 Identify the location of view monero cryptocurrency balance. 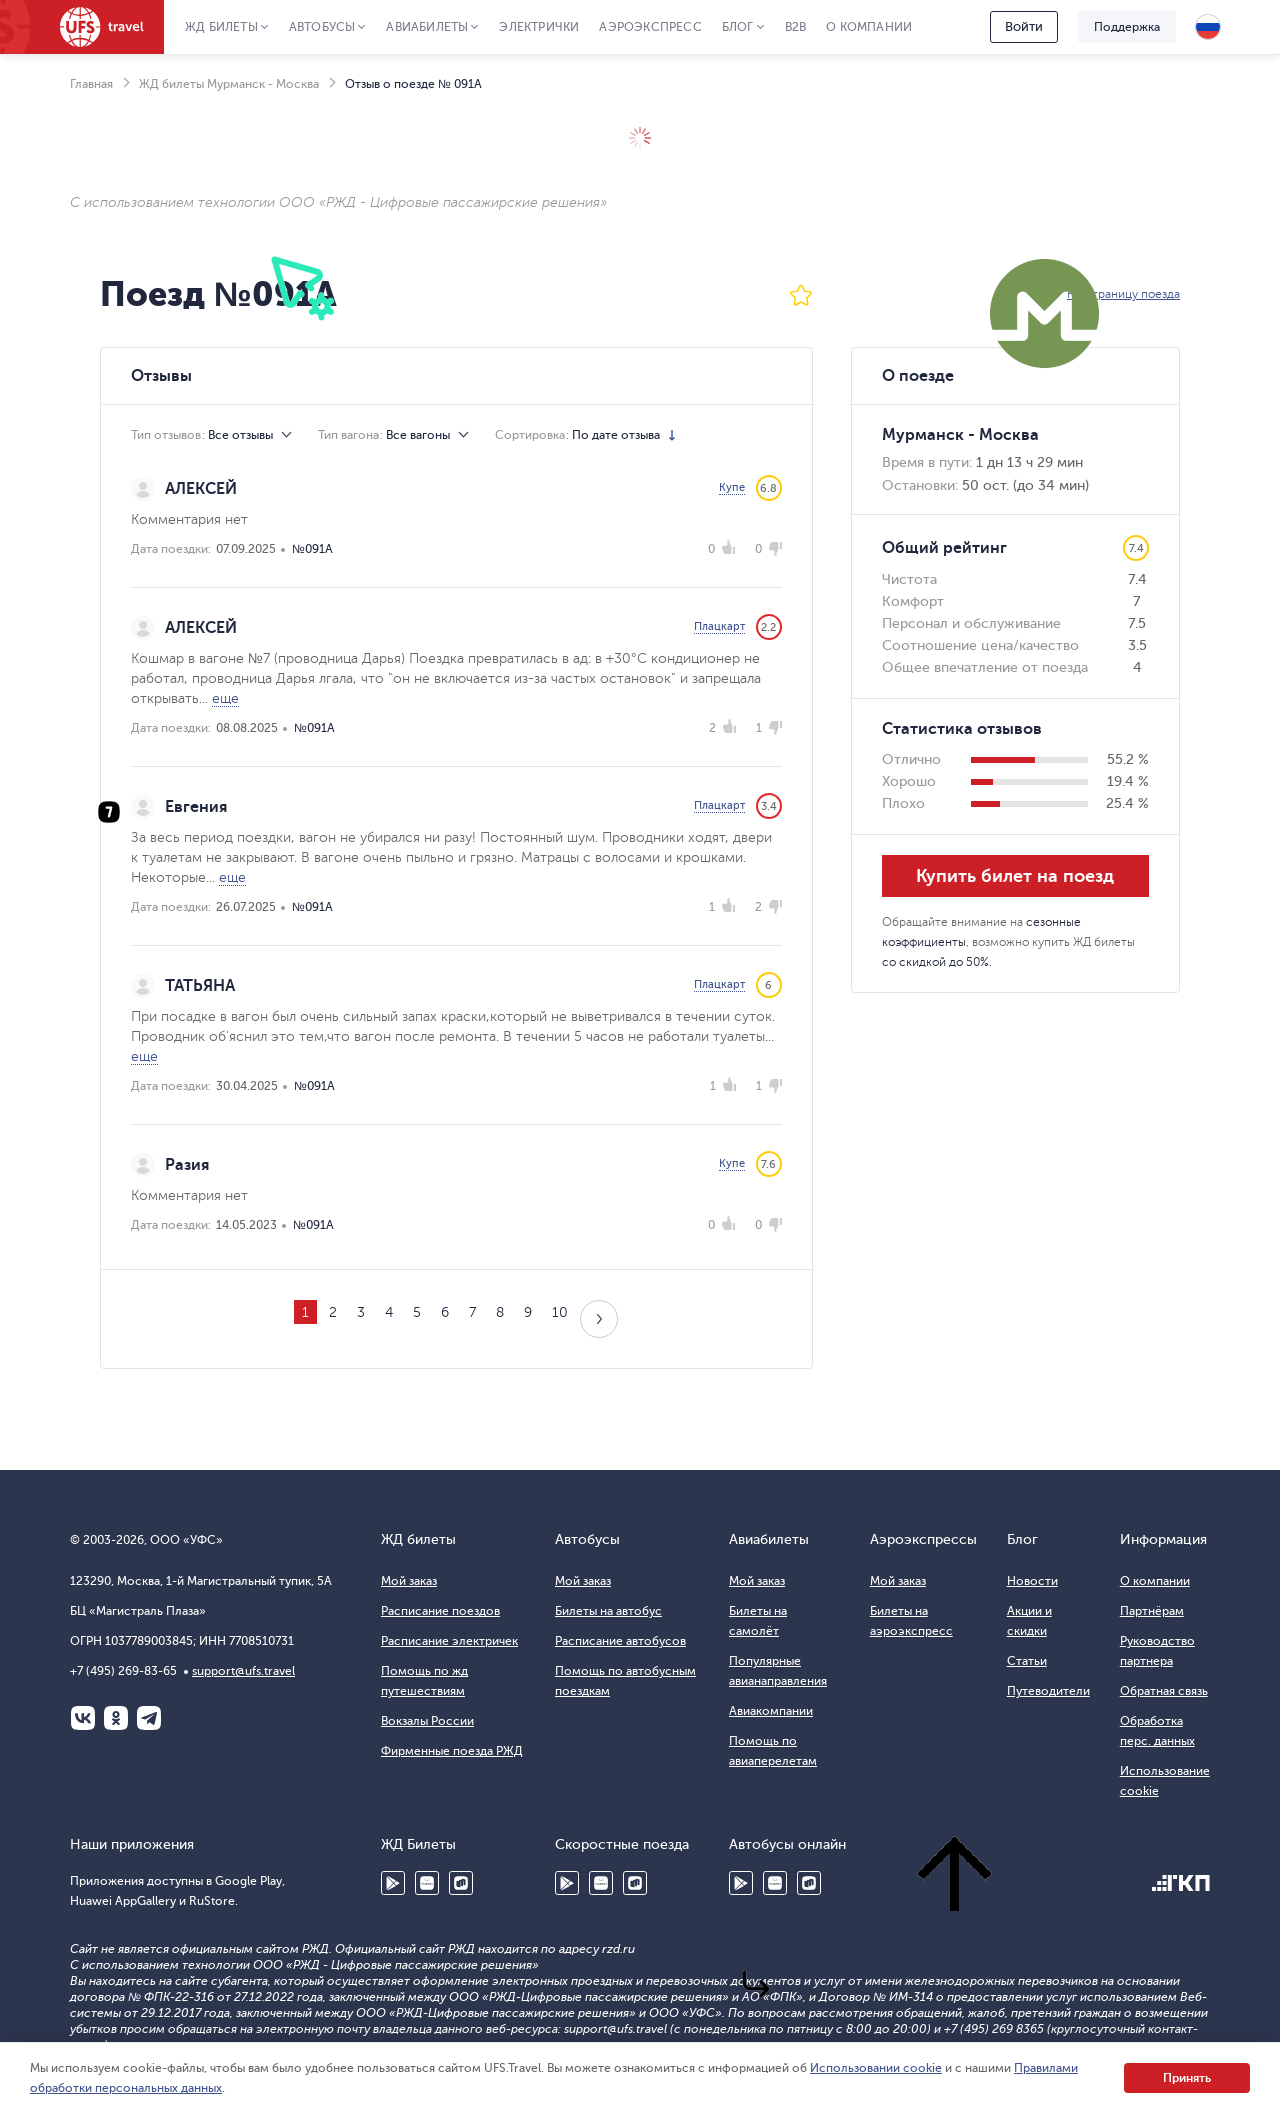
(1044, 313).